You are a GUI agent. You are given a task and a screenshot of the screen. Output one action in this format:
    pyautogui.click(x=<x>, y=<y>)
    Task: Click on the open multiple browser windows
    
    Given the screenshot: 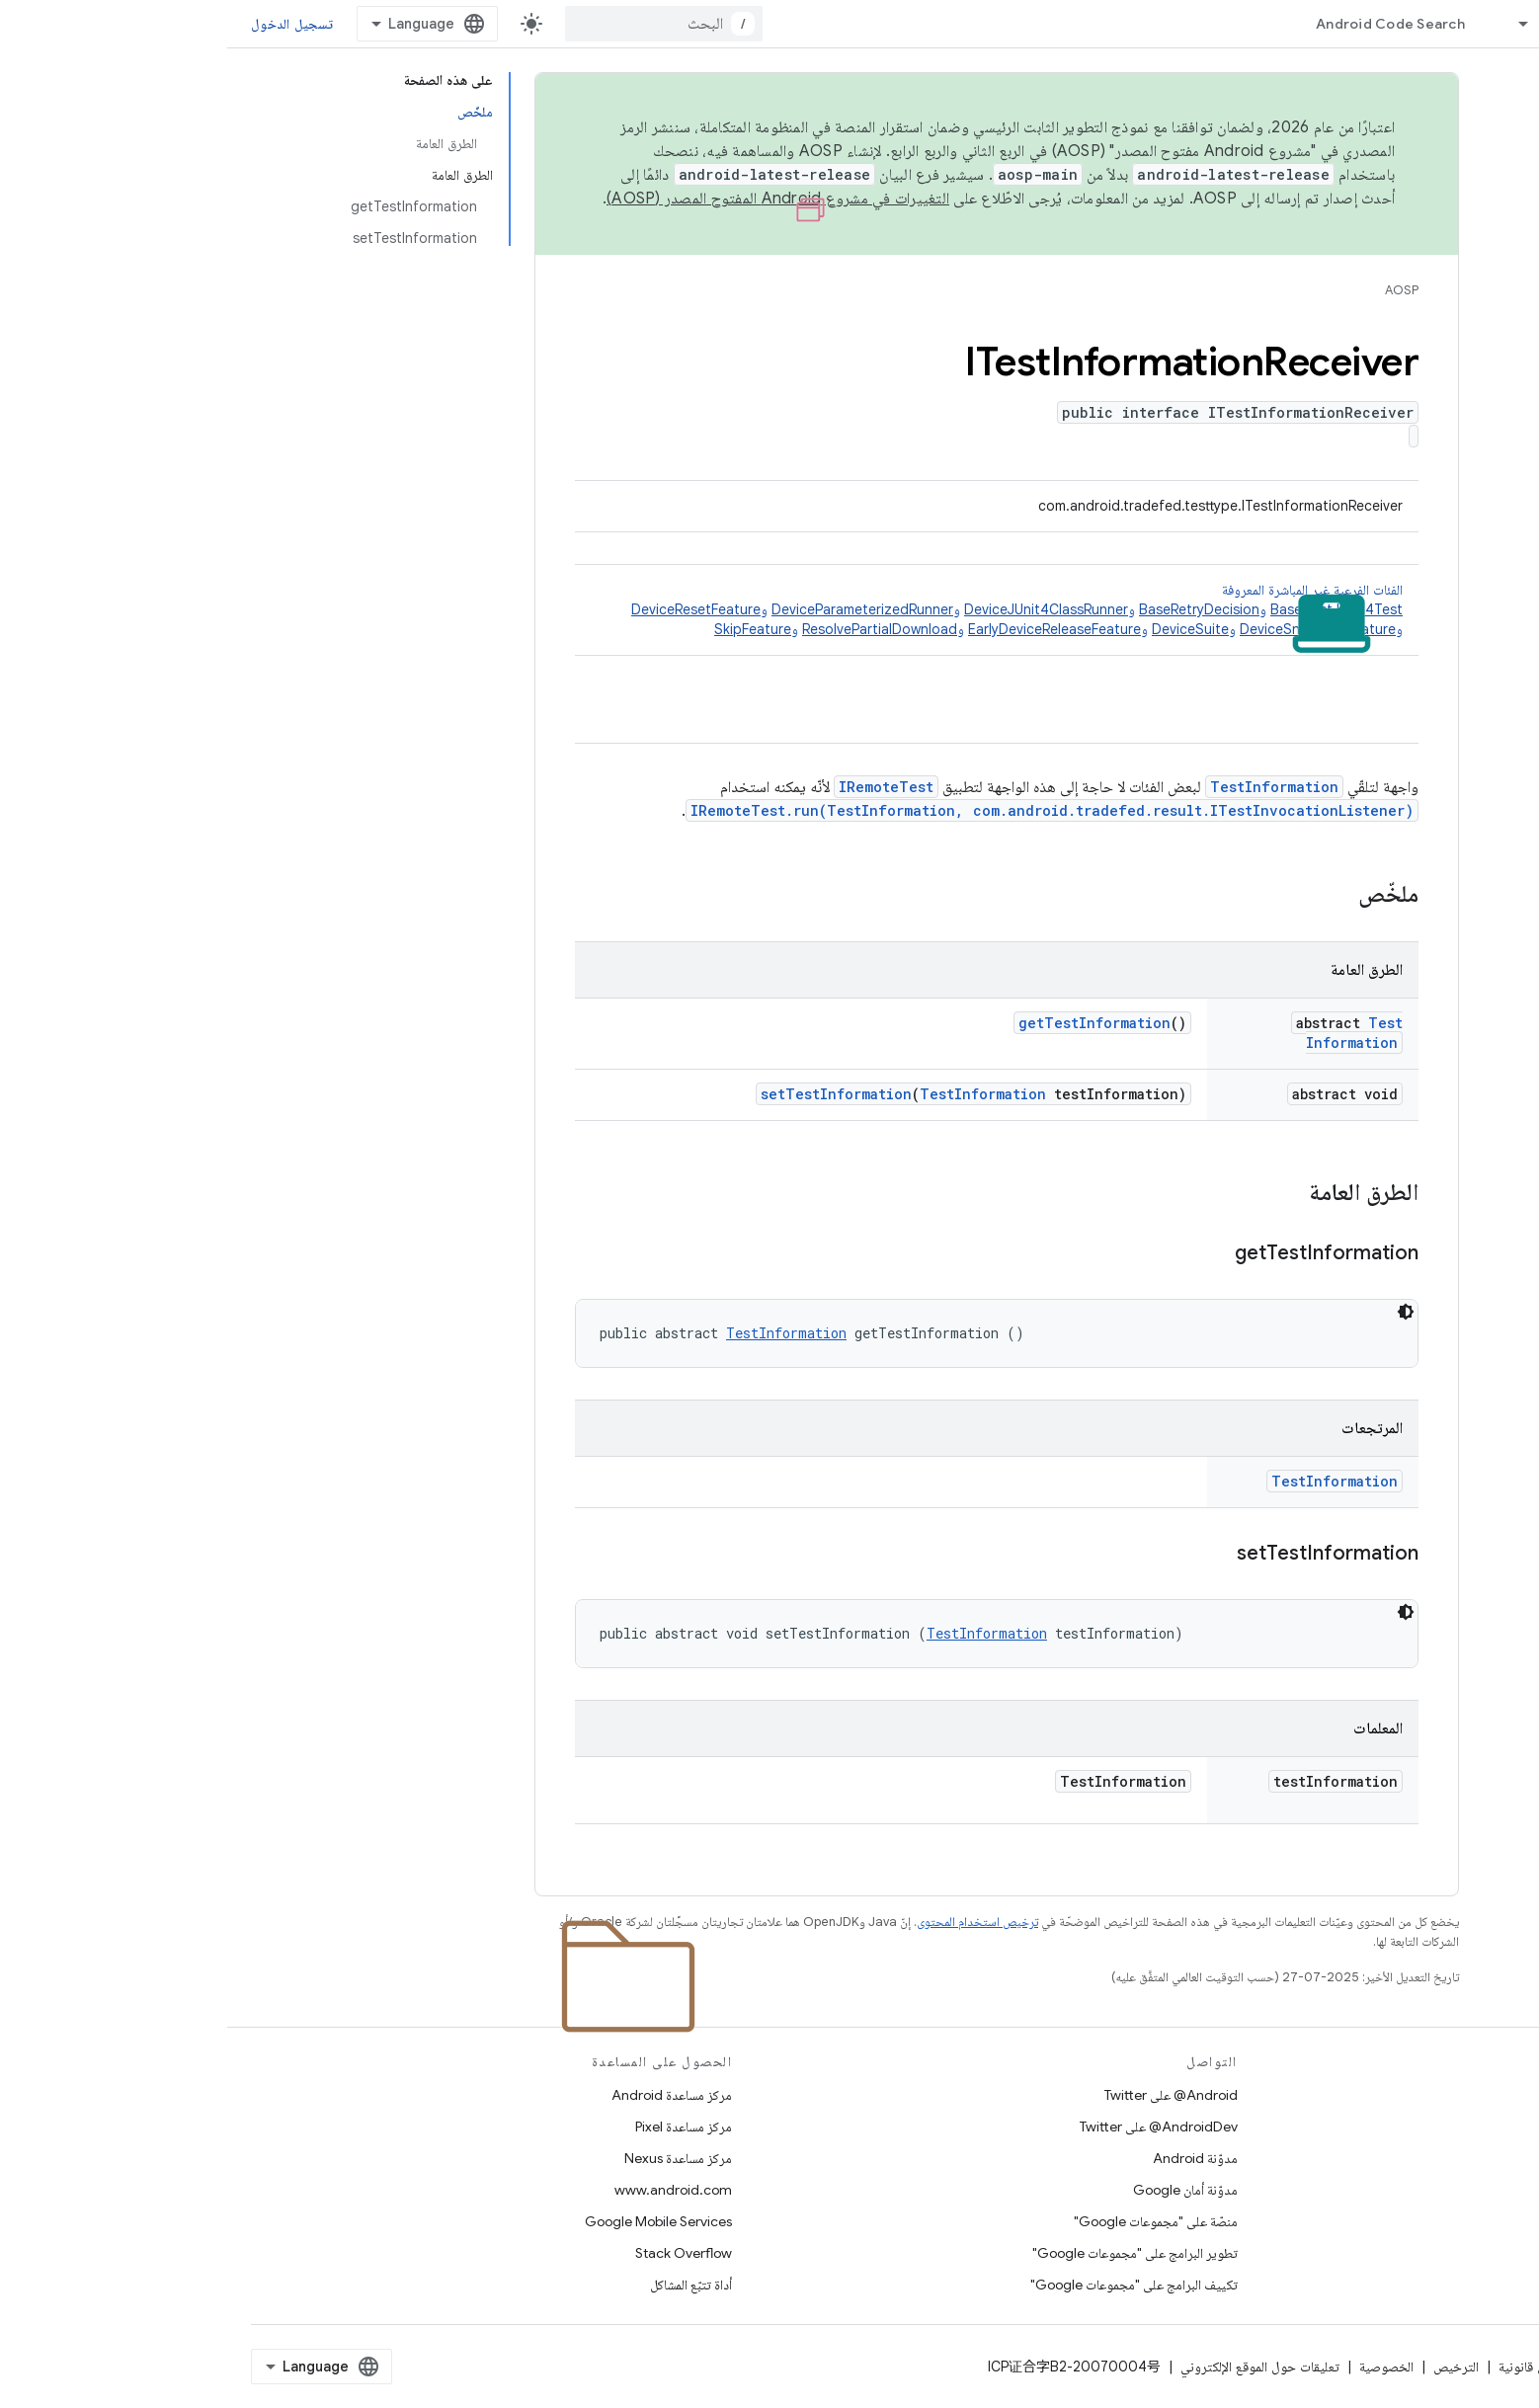 What is the action you would take?
    pyautogui.click(x=810, y=209)
    